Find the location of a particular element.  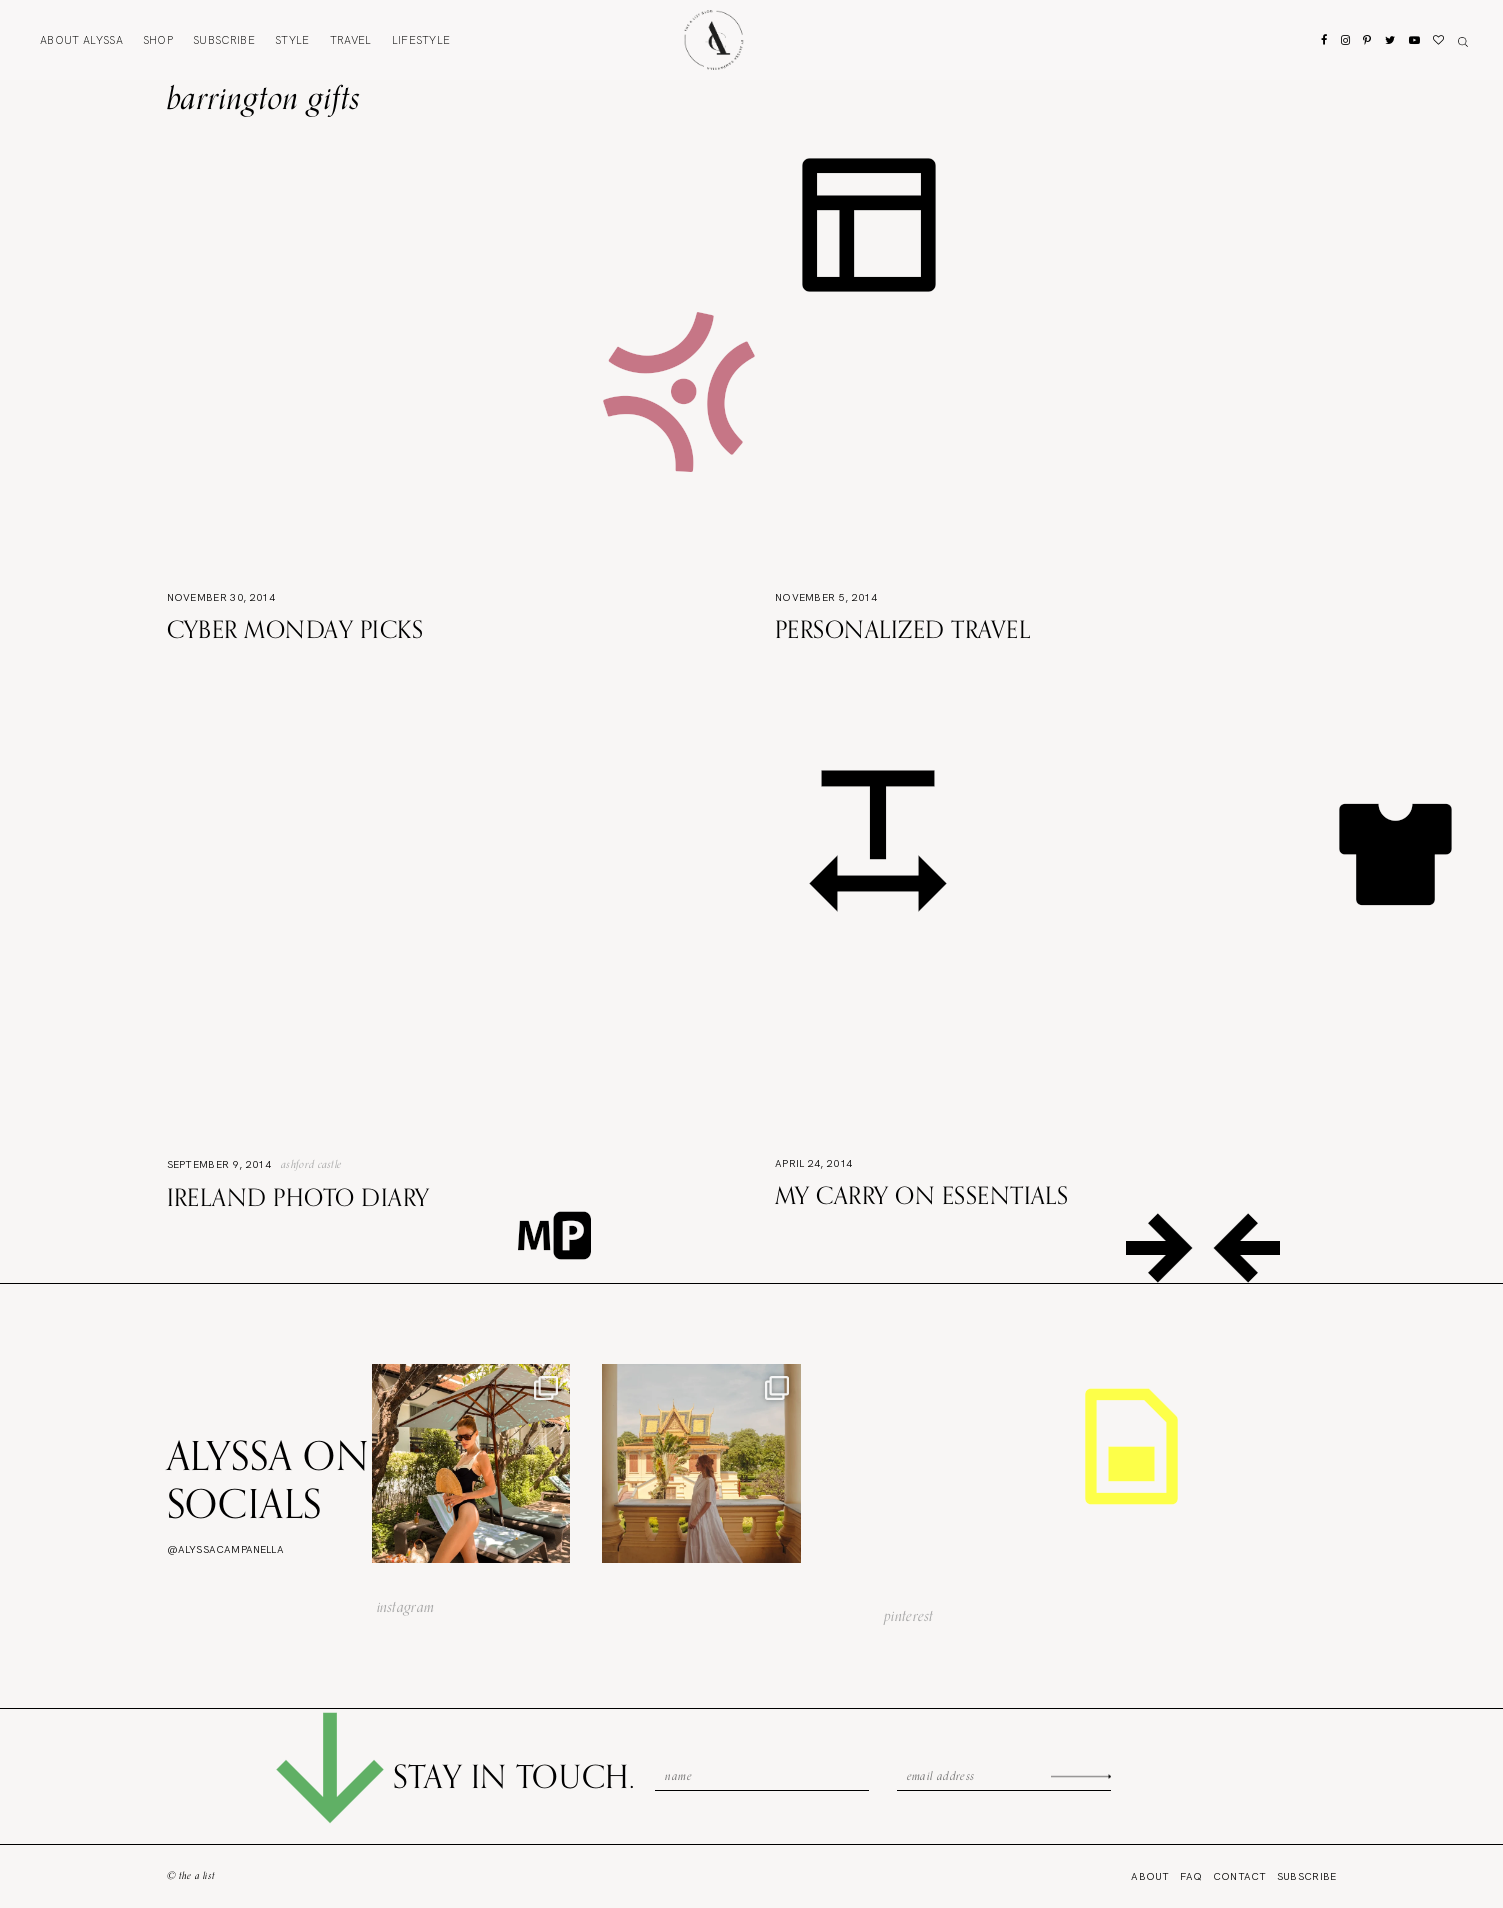

macports package manager logo is located at coordinates (554, 1235).